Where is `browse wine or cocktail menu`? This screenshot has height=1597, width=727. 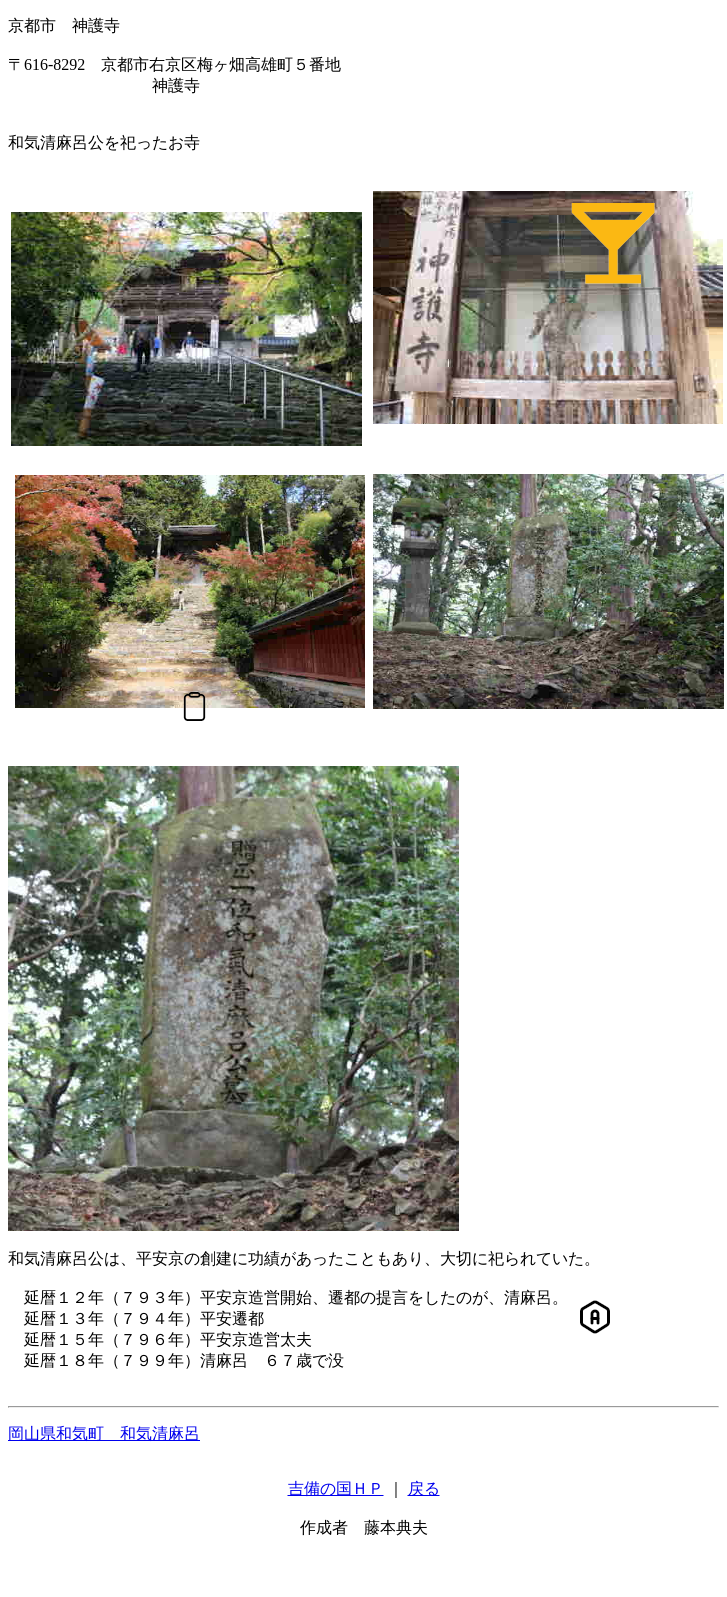 browse wine or cocktail menu is located at coordinates (613, 243).